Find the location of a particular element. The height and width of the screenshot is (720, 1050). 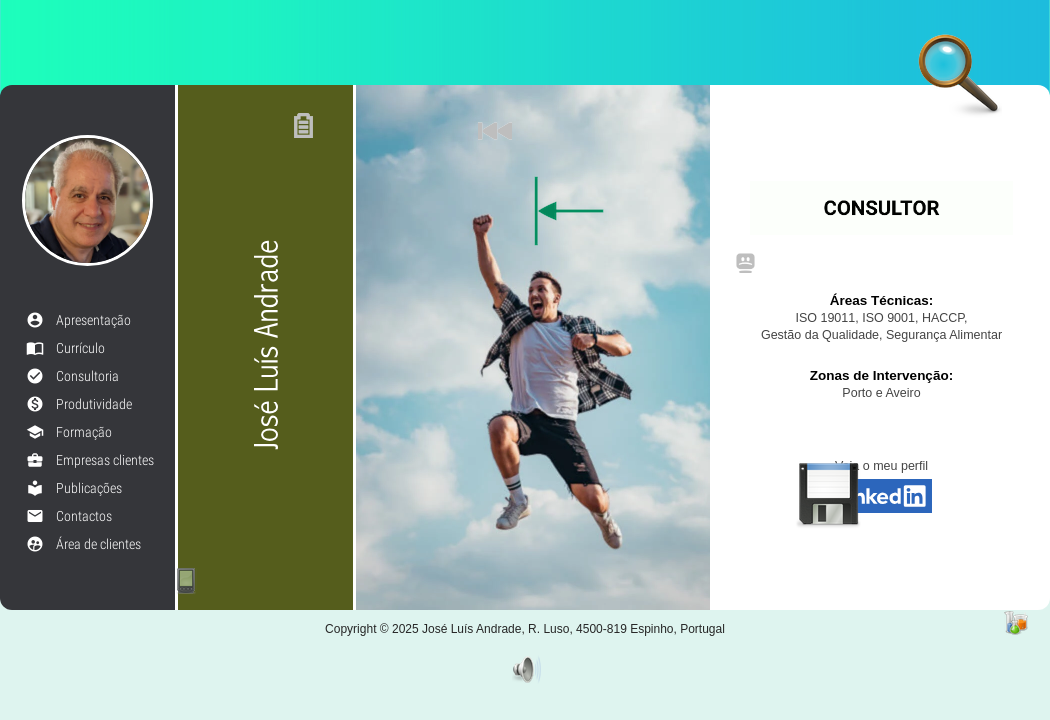

go to the first item in a list or sequence is located at coordinates (569, 211).